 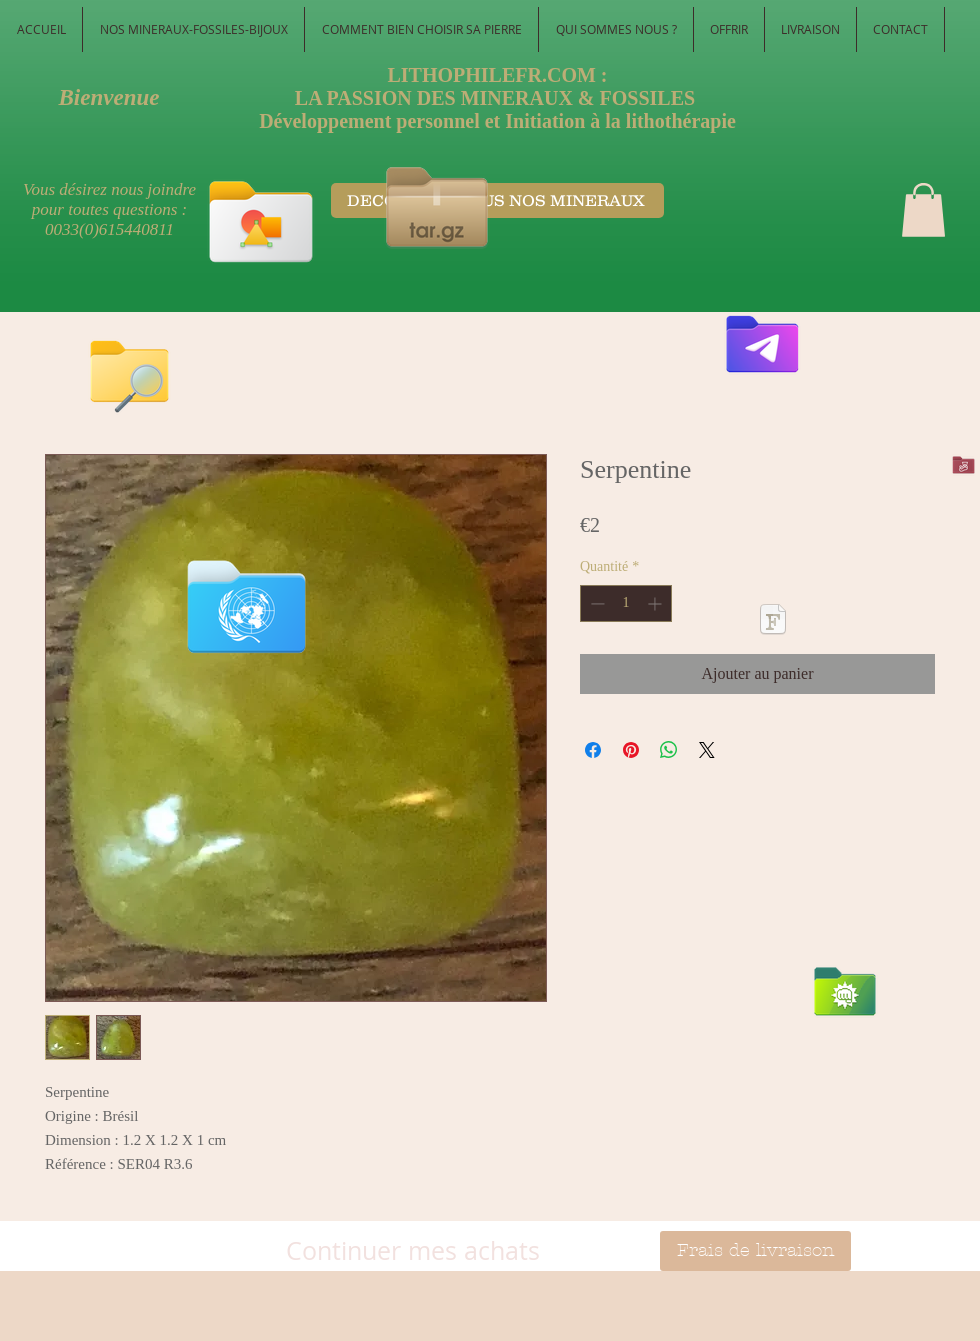 What do you see at coordinates (246, 610) in the screenshot?
I see `open language learning resources folder` at bounding box center [246, 610].